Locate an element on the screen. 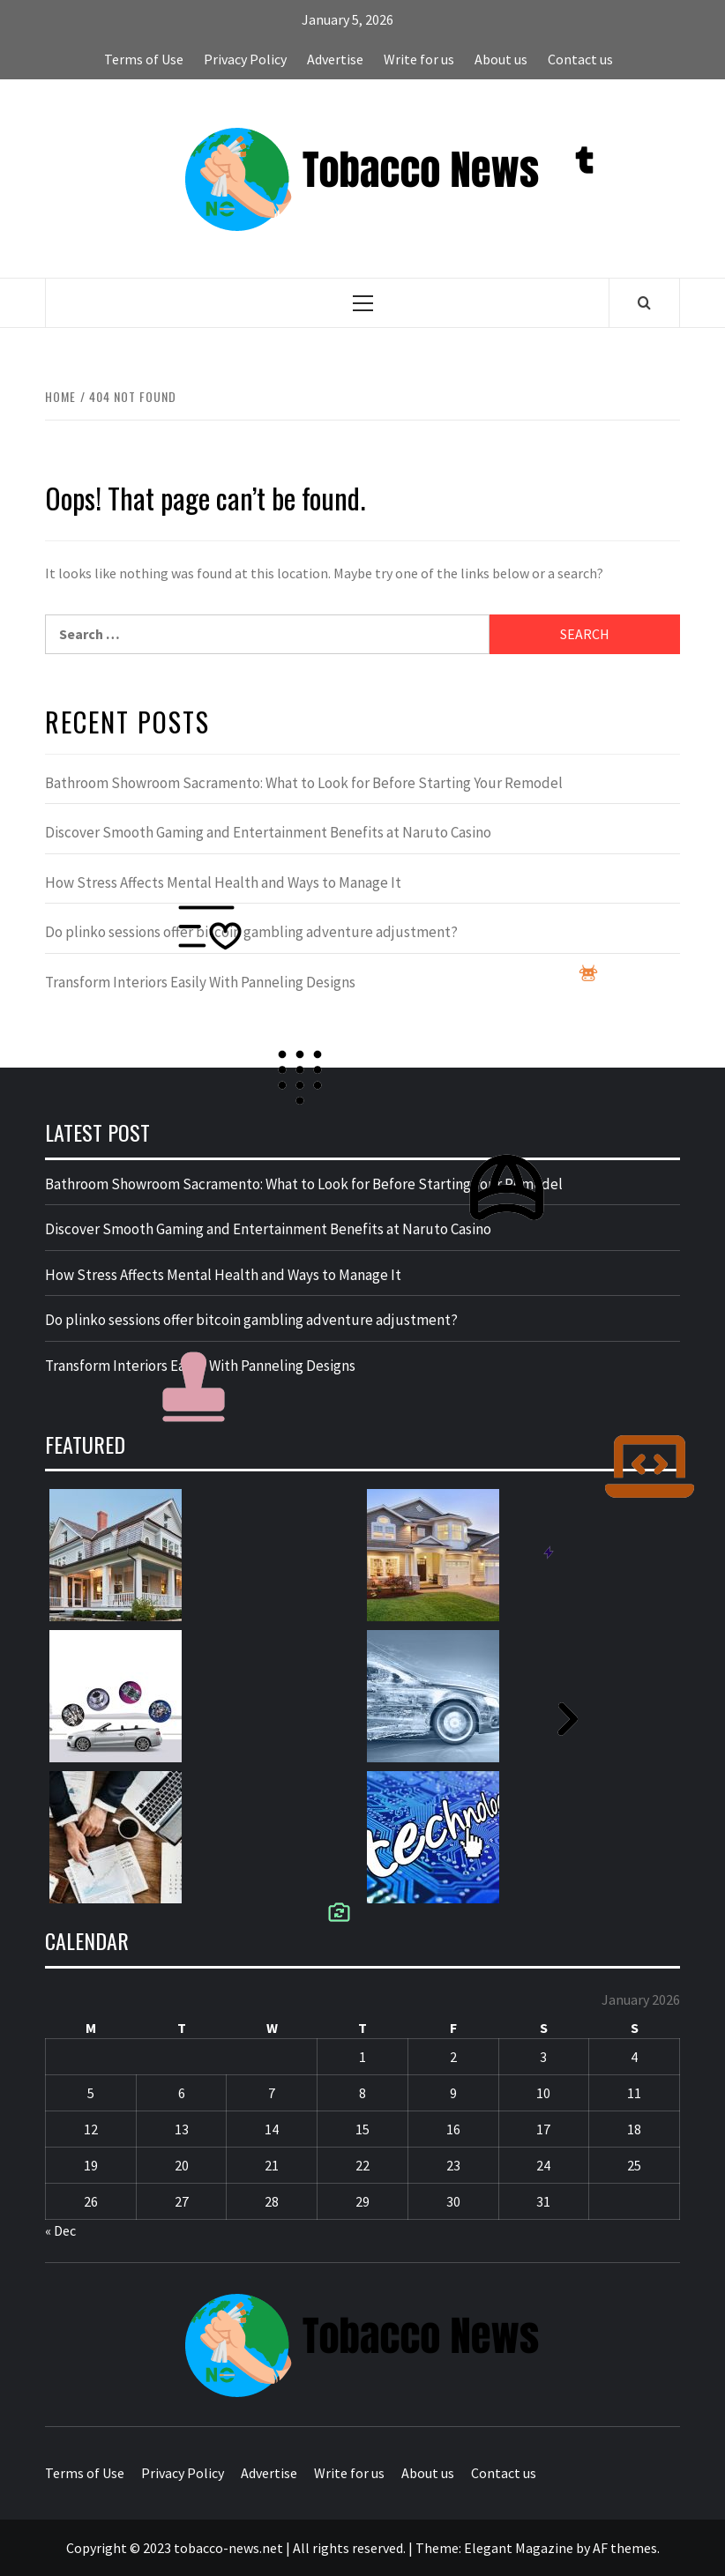  open numeric keypad for input is located at coordinates (300, 1076).